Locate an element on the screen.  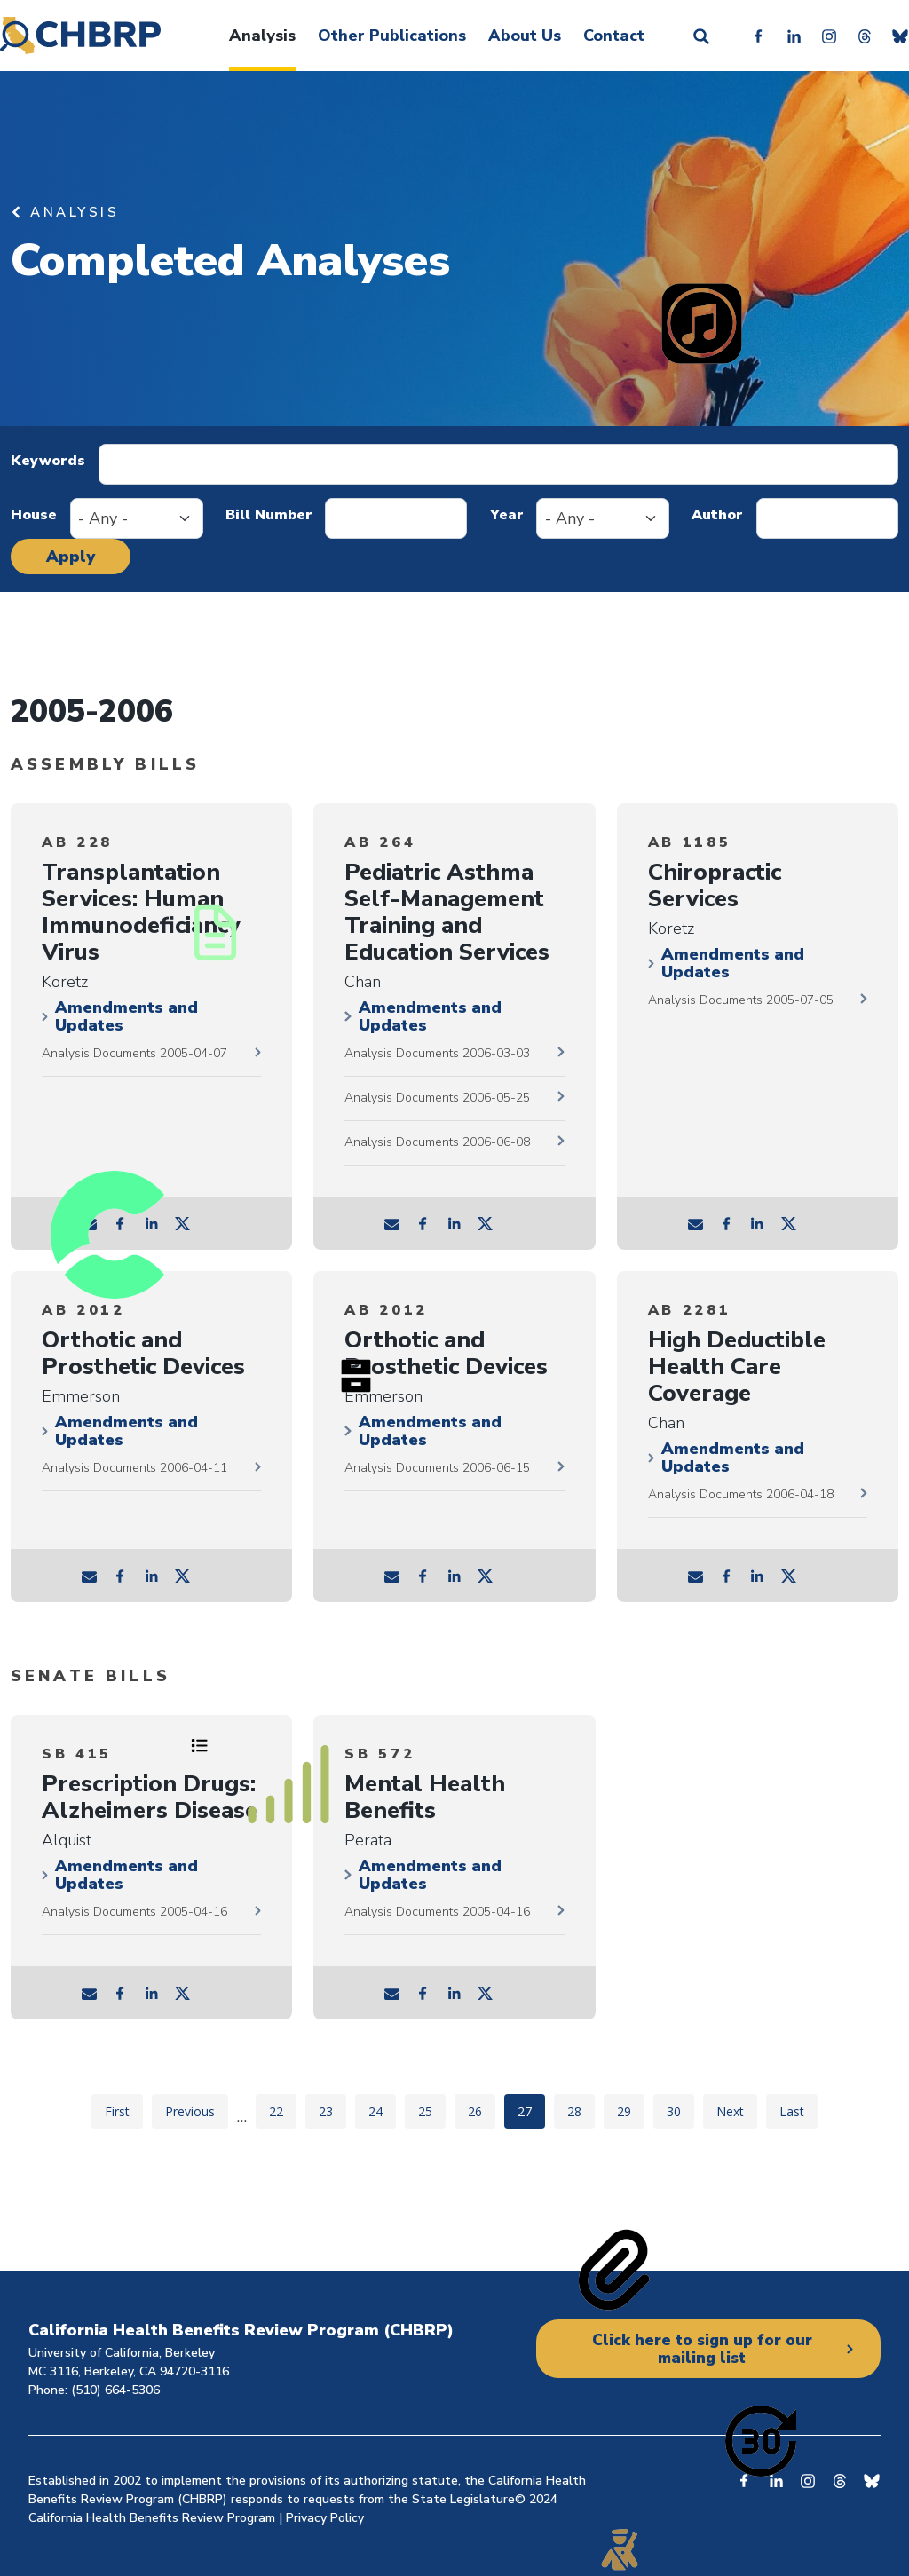
elastic cloud logo is located at coordinates (107, 1235).